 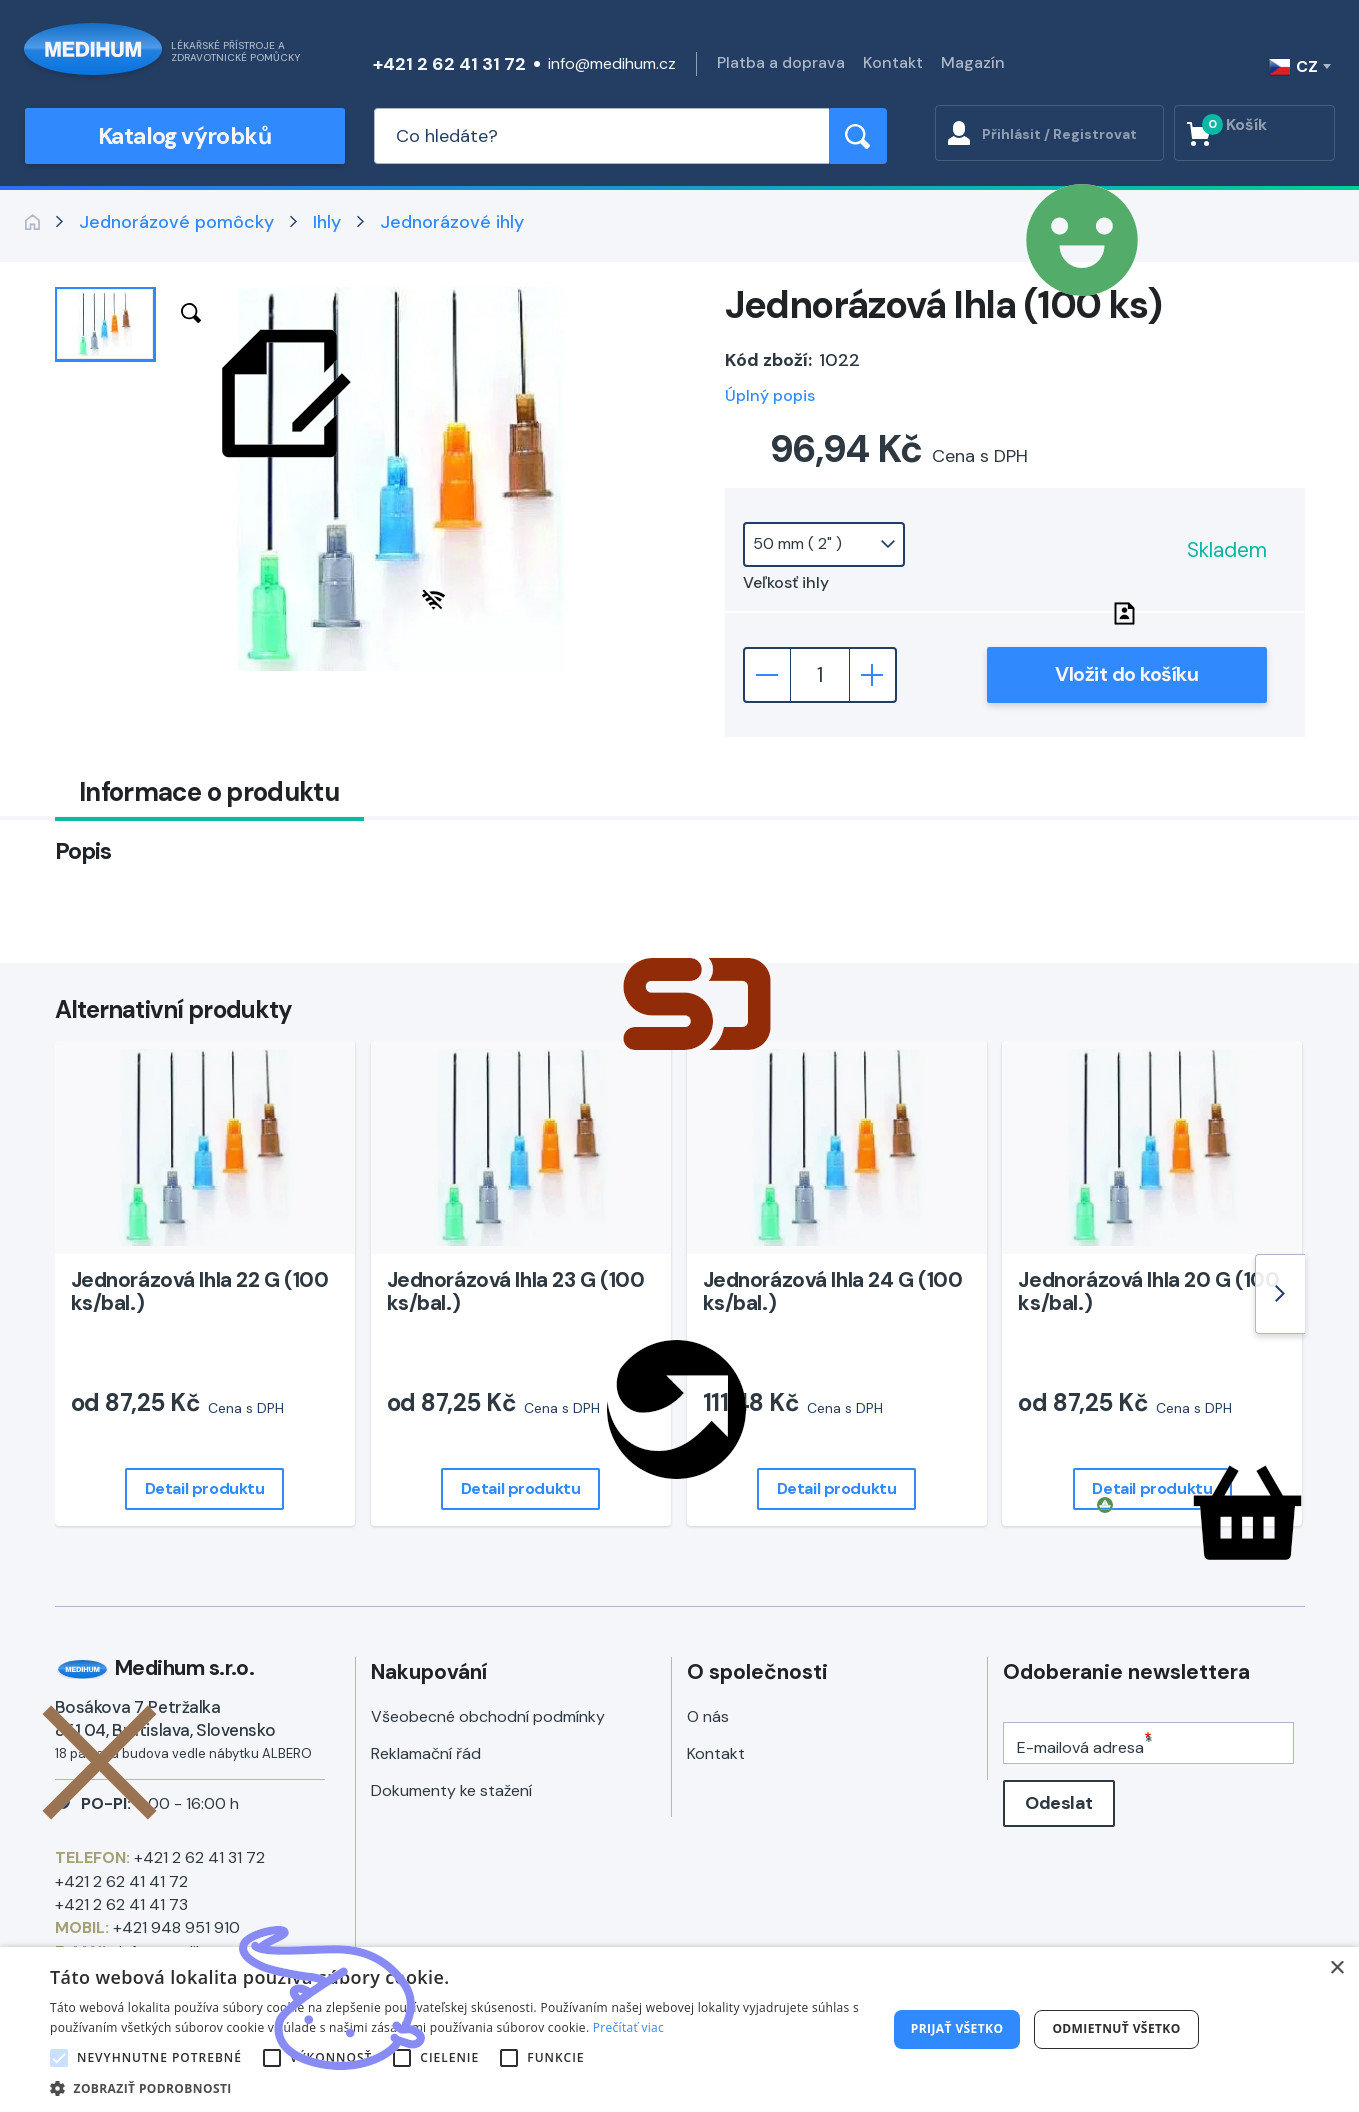 I want to click on view your shopping basket, so click(x=1247, y=1511).